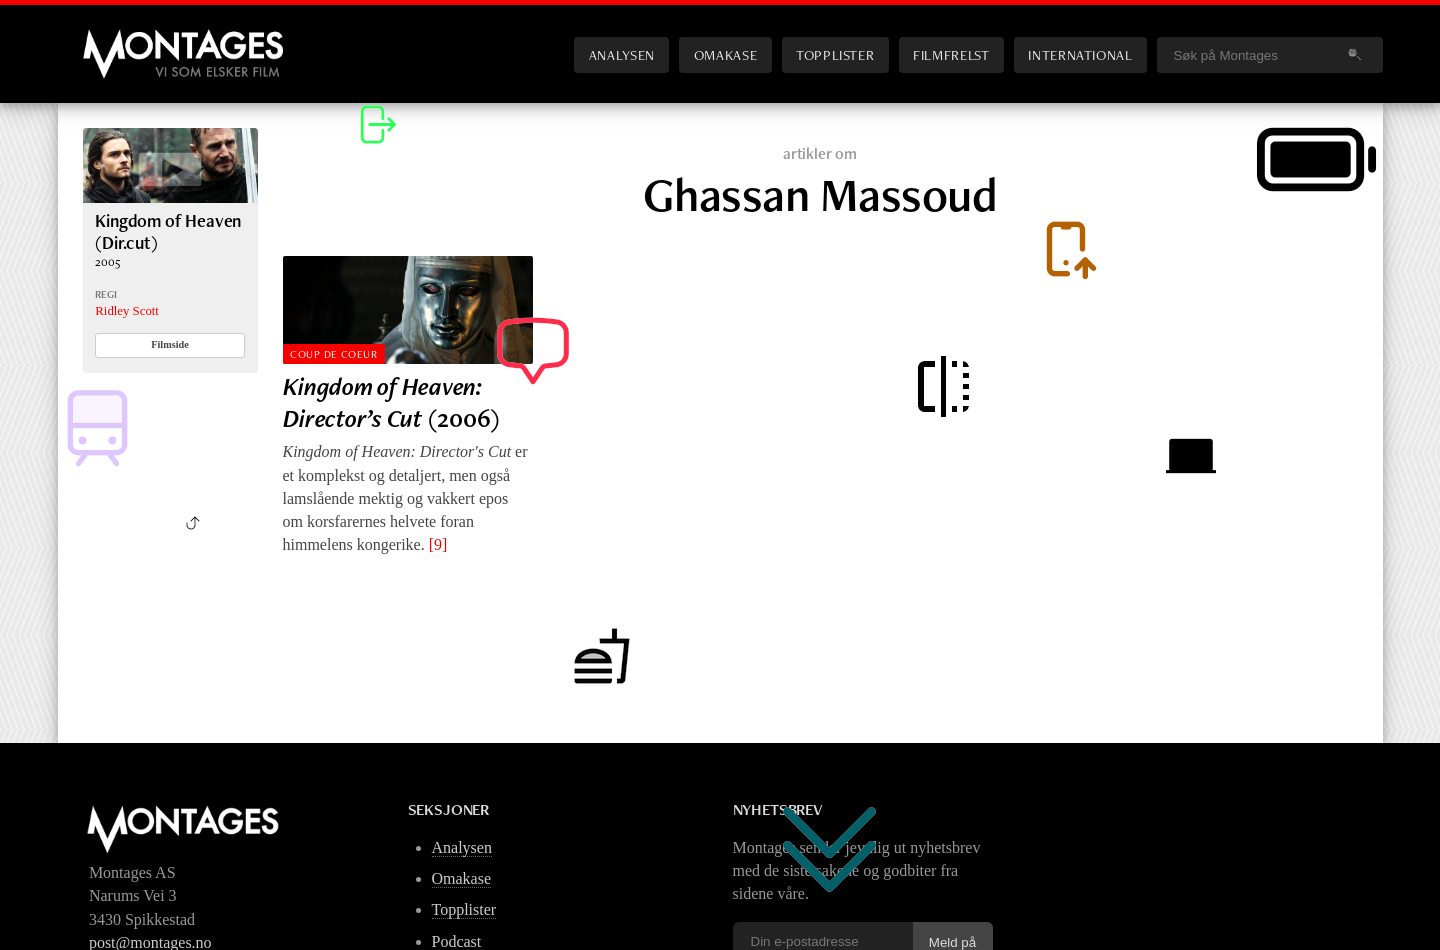 The height and width of the screenshot is (950, 1440). What do you see at coordinates (533, 351) in the screenshot?
I see `open chat or messaging` at bounding box center [533, 351].